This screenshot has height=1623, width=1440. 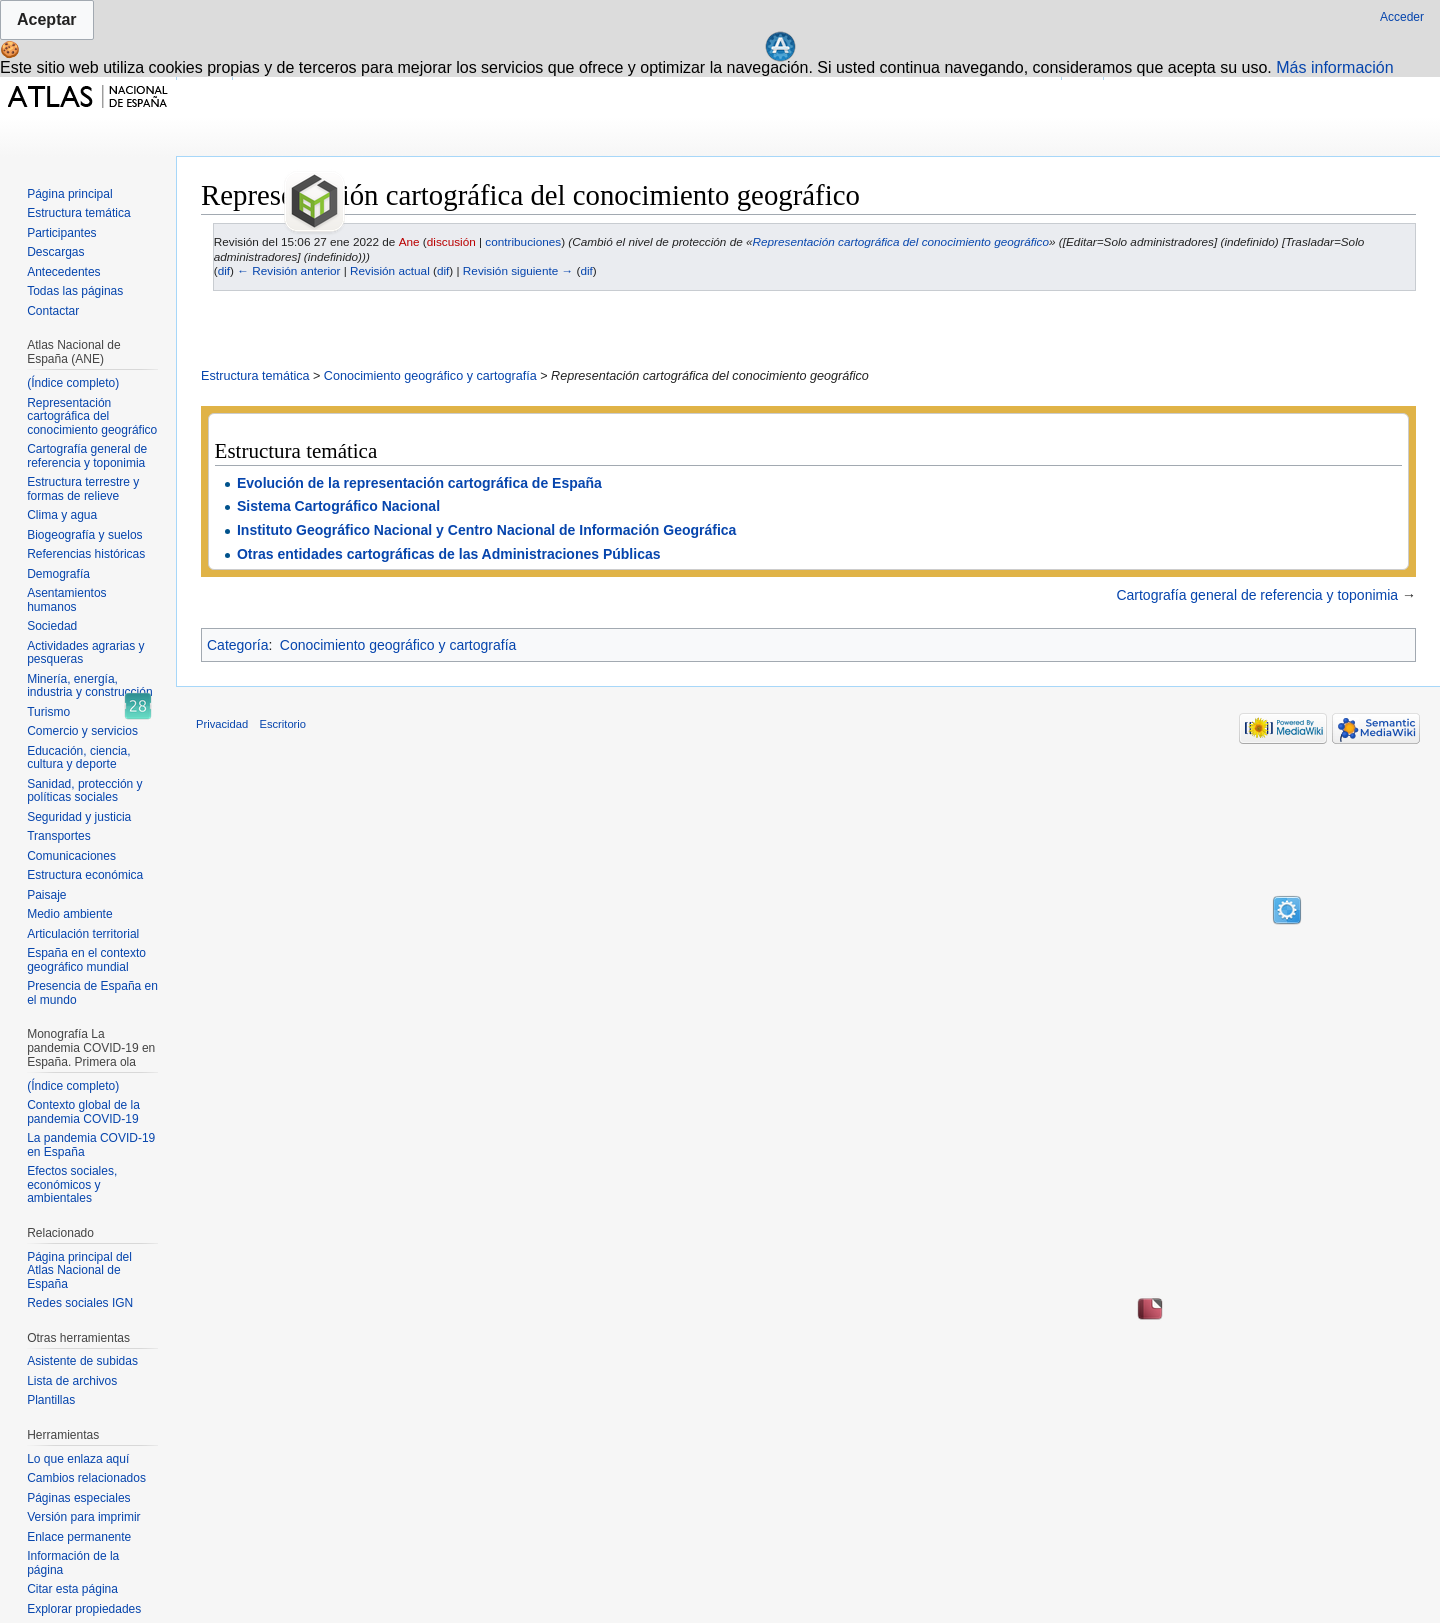 I want to click on launch atlauncher minecraft mod manager, so click(x=314, y=201).